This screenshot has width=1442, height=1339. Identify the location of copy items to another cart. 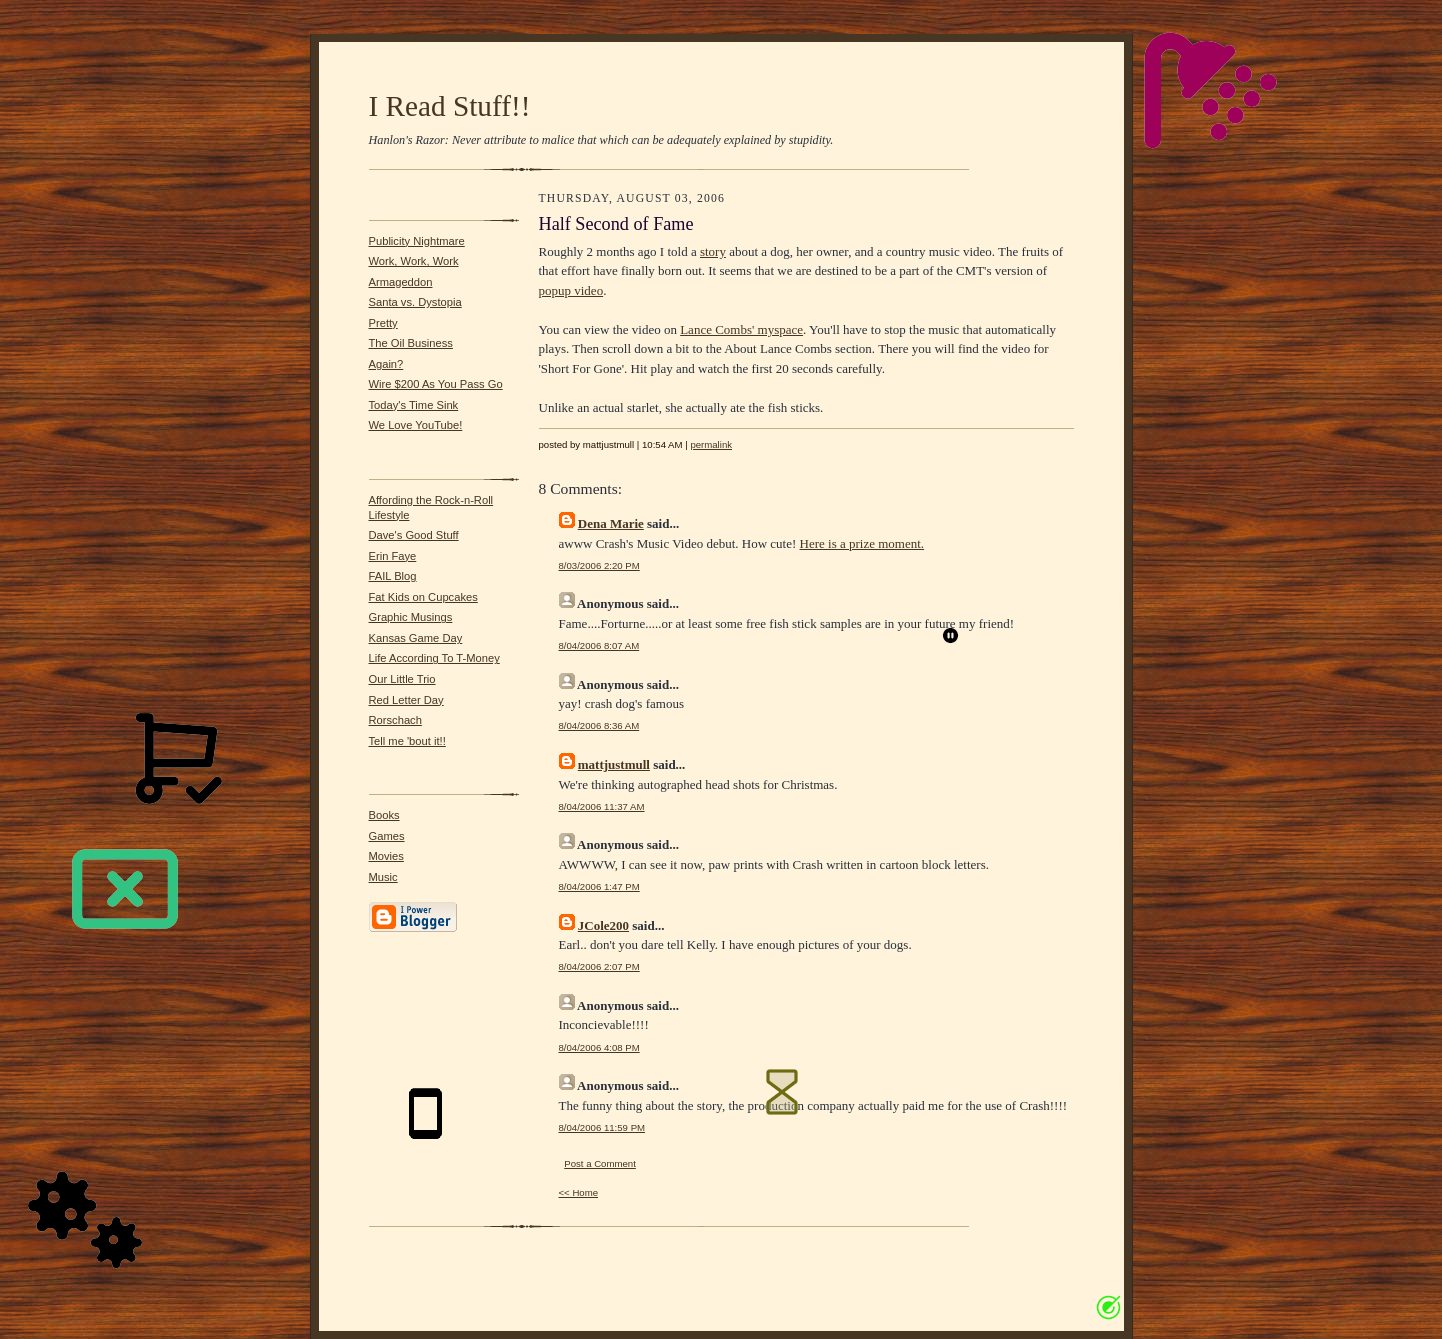
(176, 758).